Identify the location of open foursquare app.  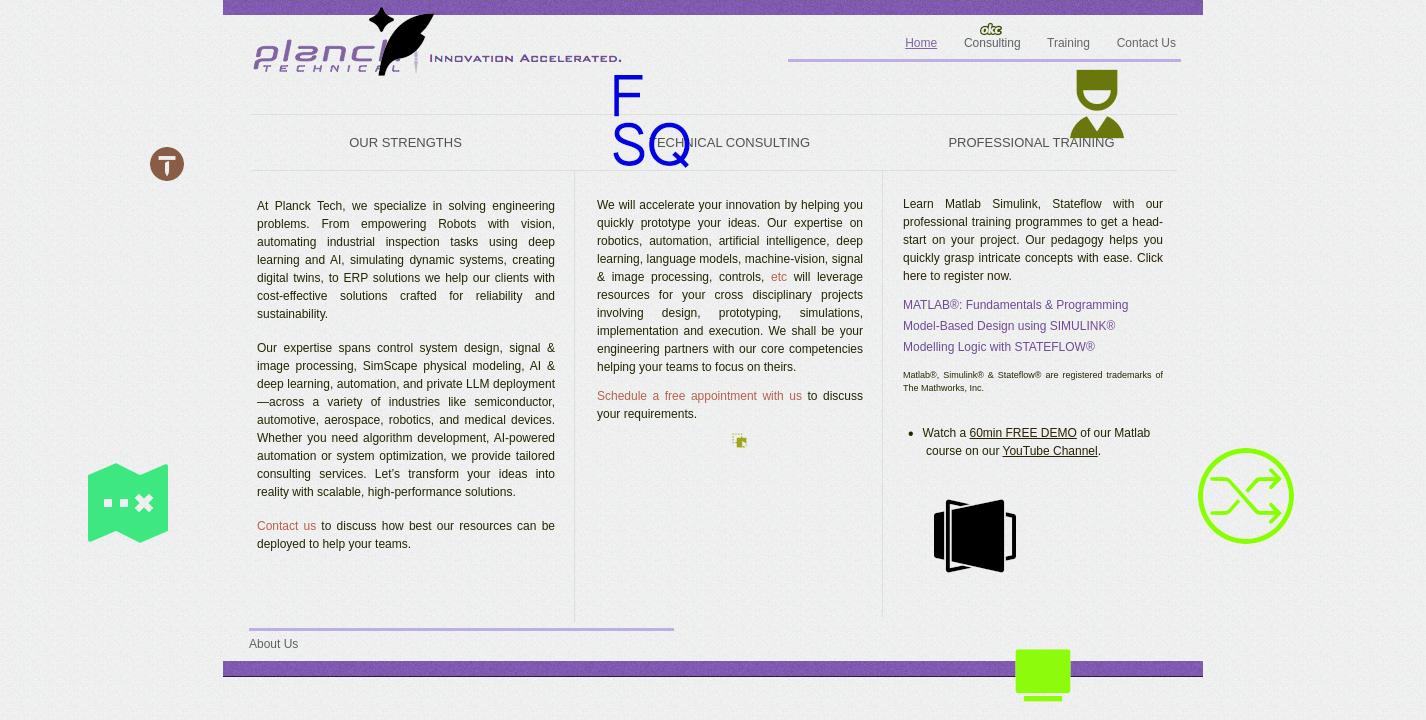
(651, 121).